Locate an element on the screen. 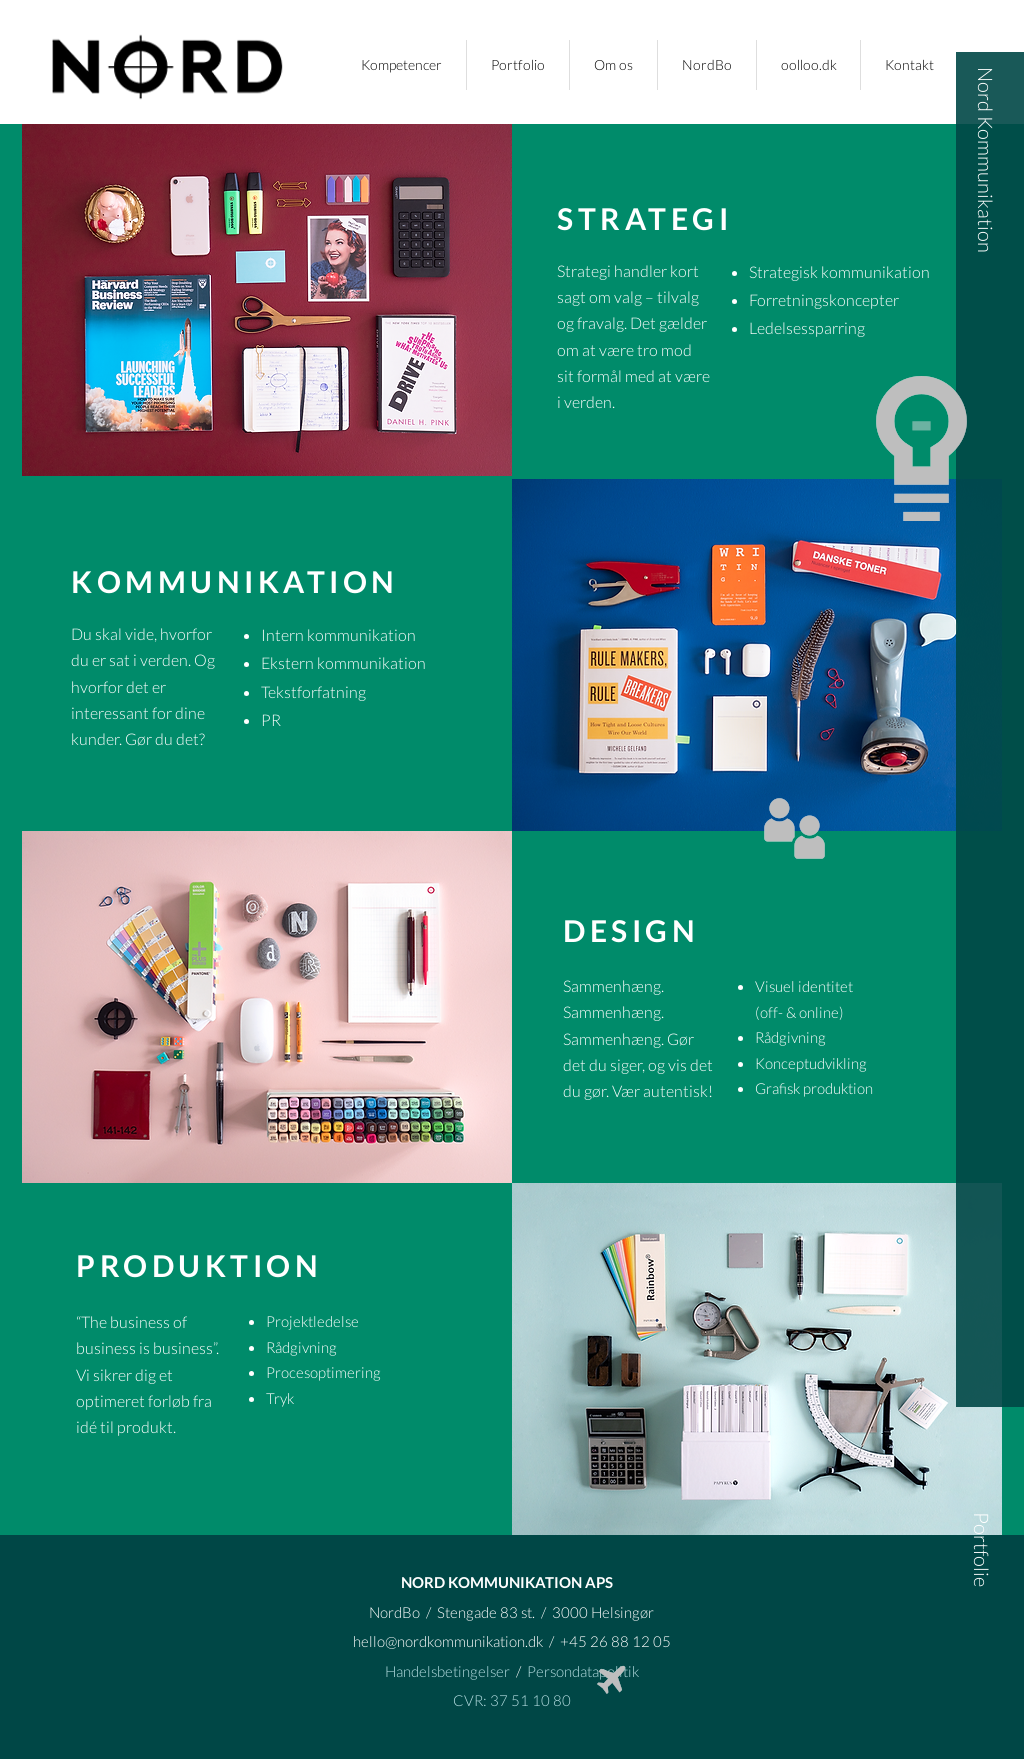  manage user accounts is located at coordinates (794, 828).